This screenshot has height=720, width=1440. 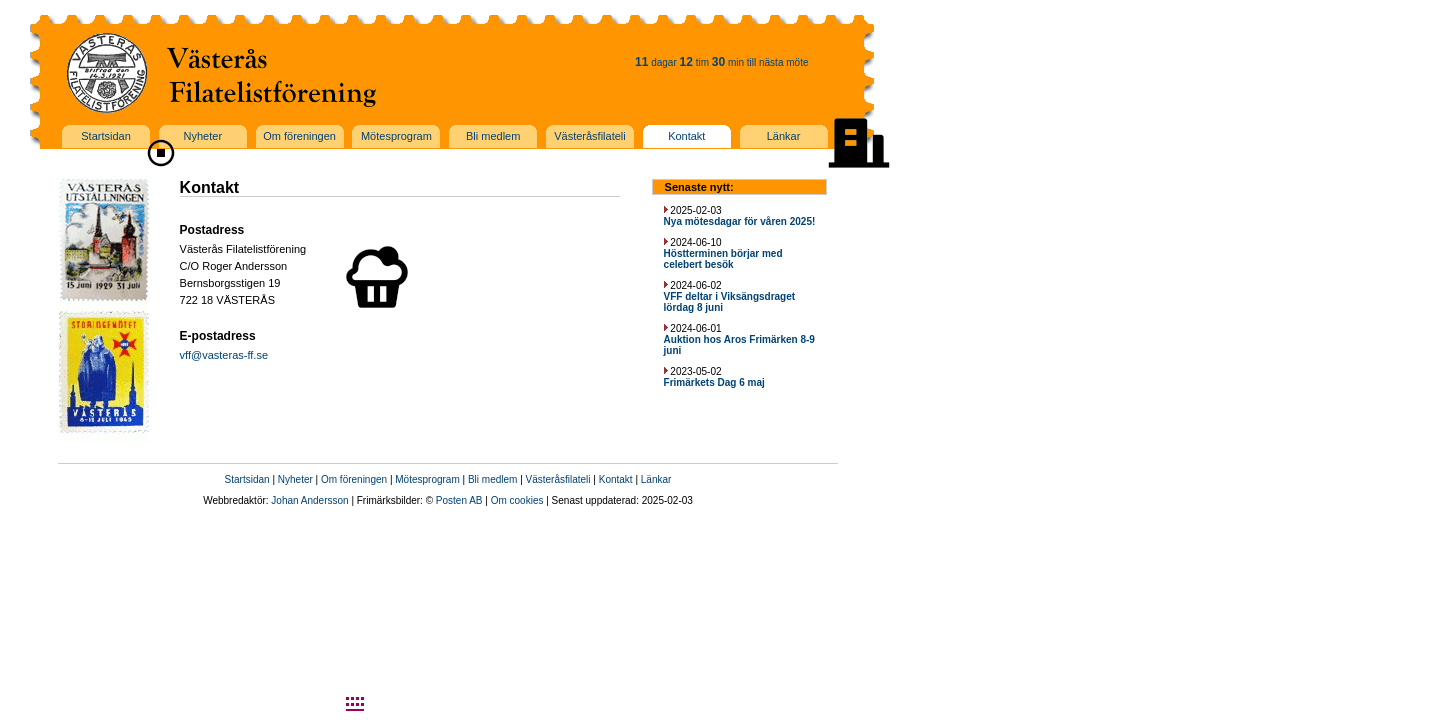 What do you see at coordinates (377, 277) in the screenshot?
I see `view birthday or celebration notifications` at bounding box center [377, 277].